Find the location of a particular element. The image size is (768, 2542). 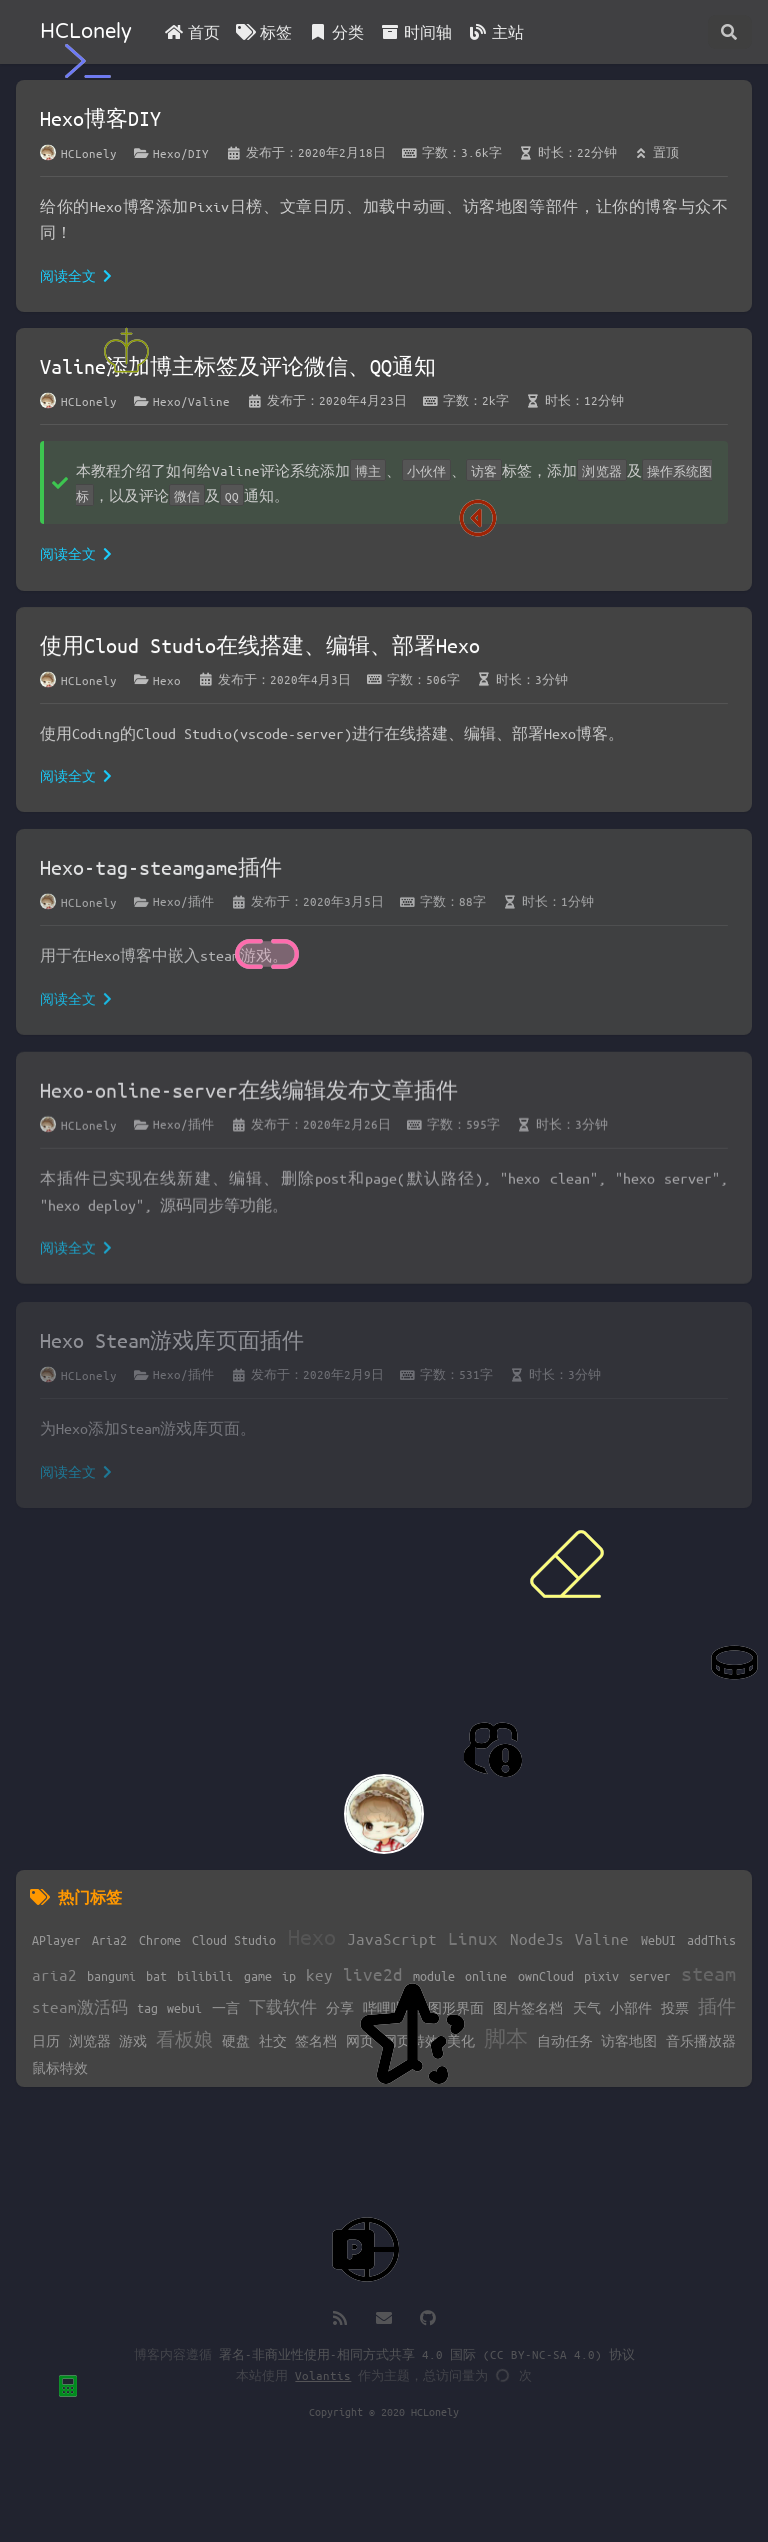

indicates a partial or half-star rating is located at coordinates (412, 2035).